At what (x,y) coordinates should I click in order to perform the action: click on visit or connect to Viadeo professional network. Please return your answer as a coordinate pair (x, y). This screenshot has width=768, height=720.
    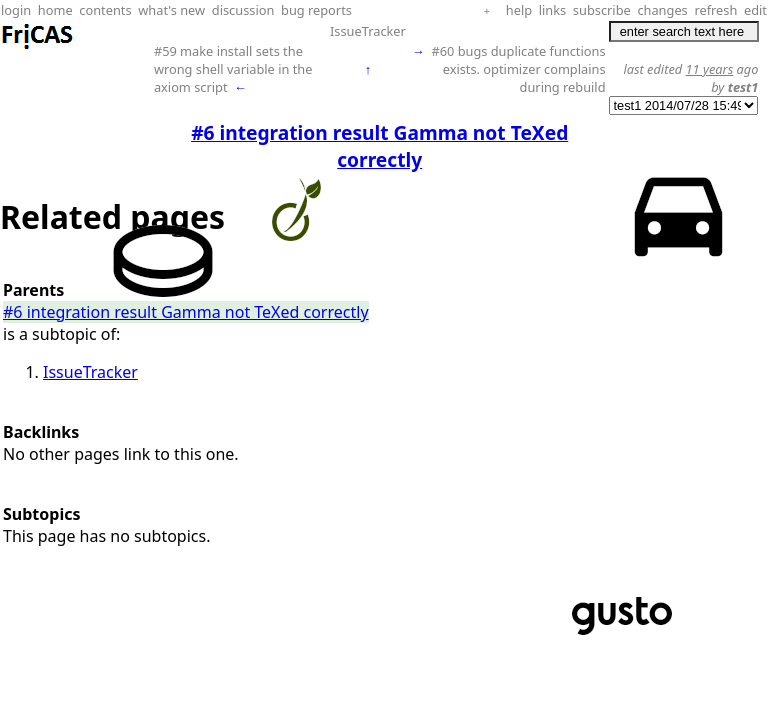
    Looking at the image, I should click on (296, 209).